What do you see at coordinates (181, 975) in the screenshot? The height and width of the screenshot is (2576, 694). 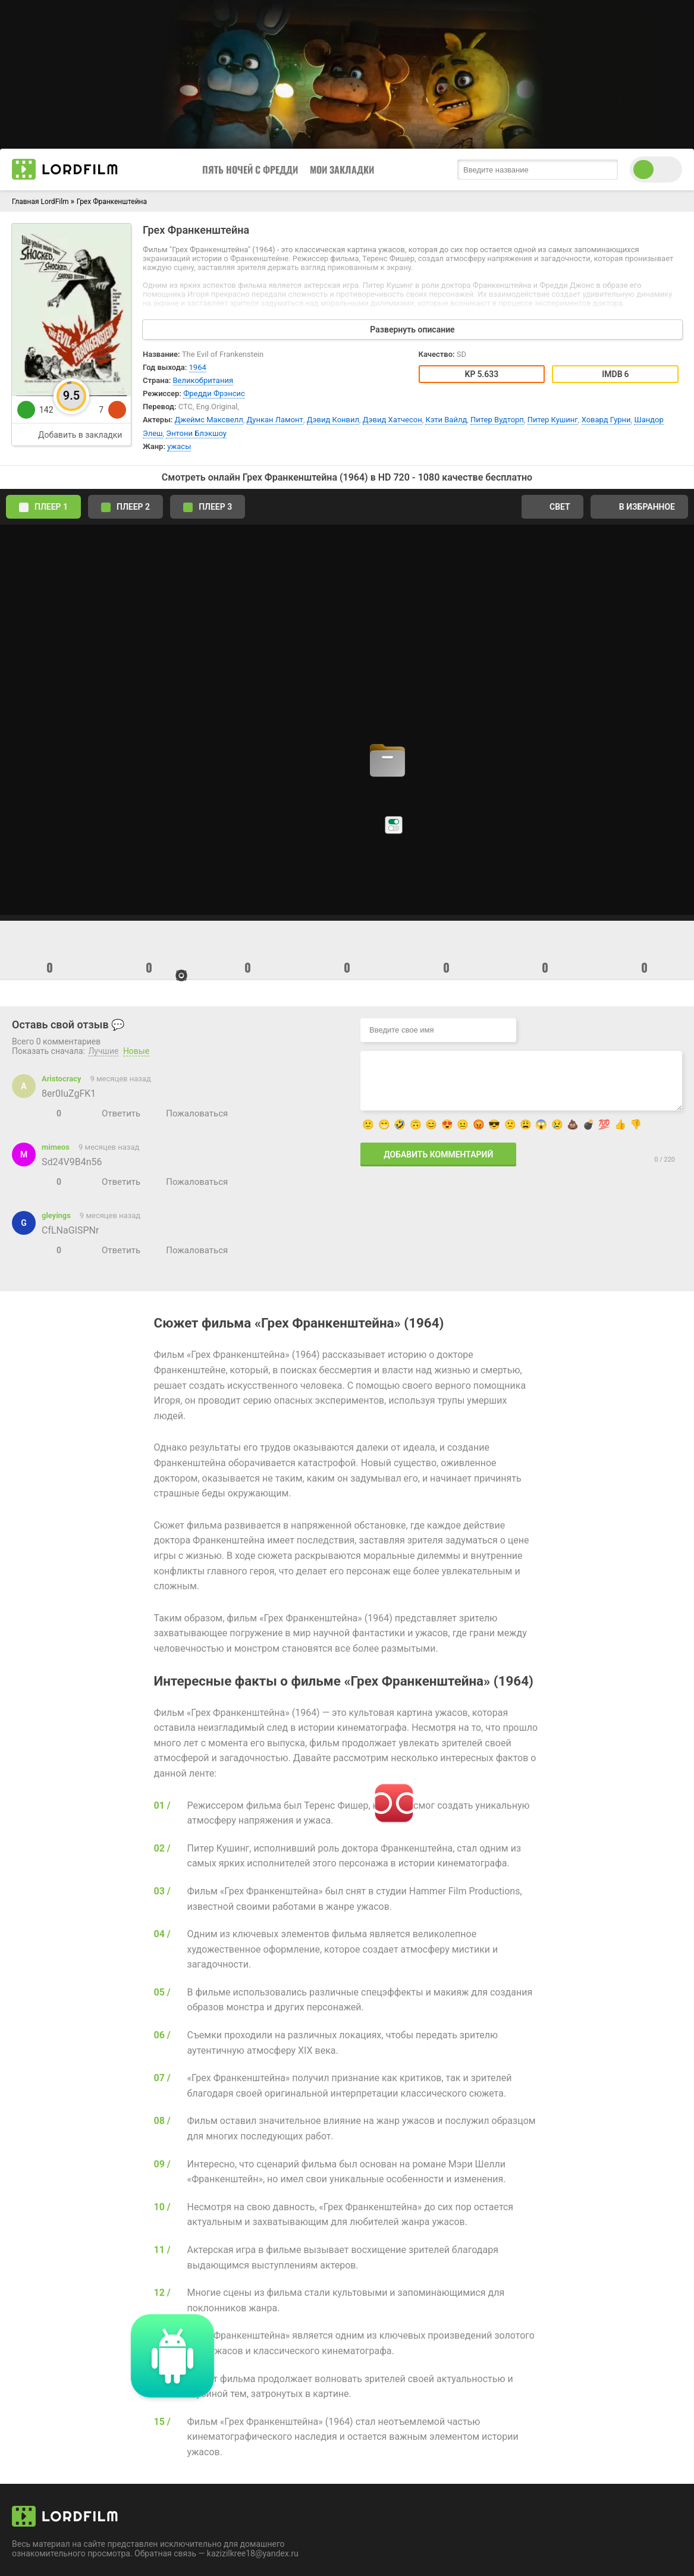 I see `adjust speaker or audio output settings` at bounding box center [181, 975].